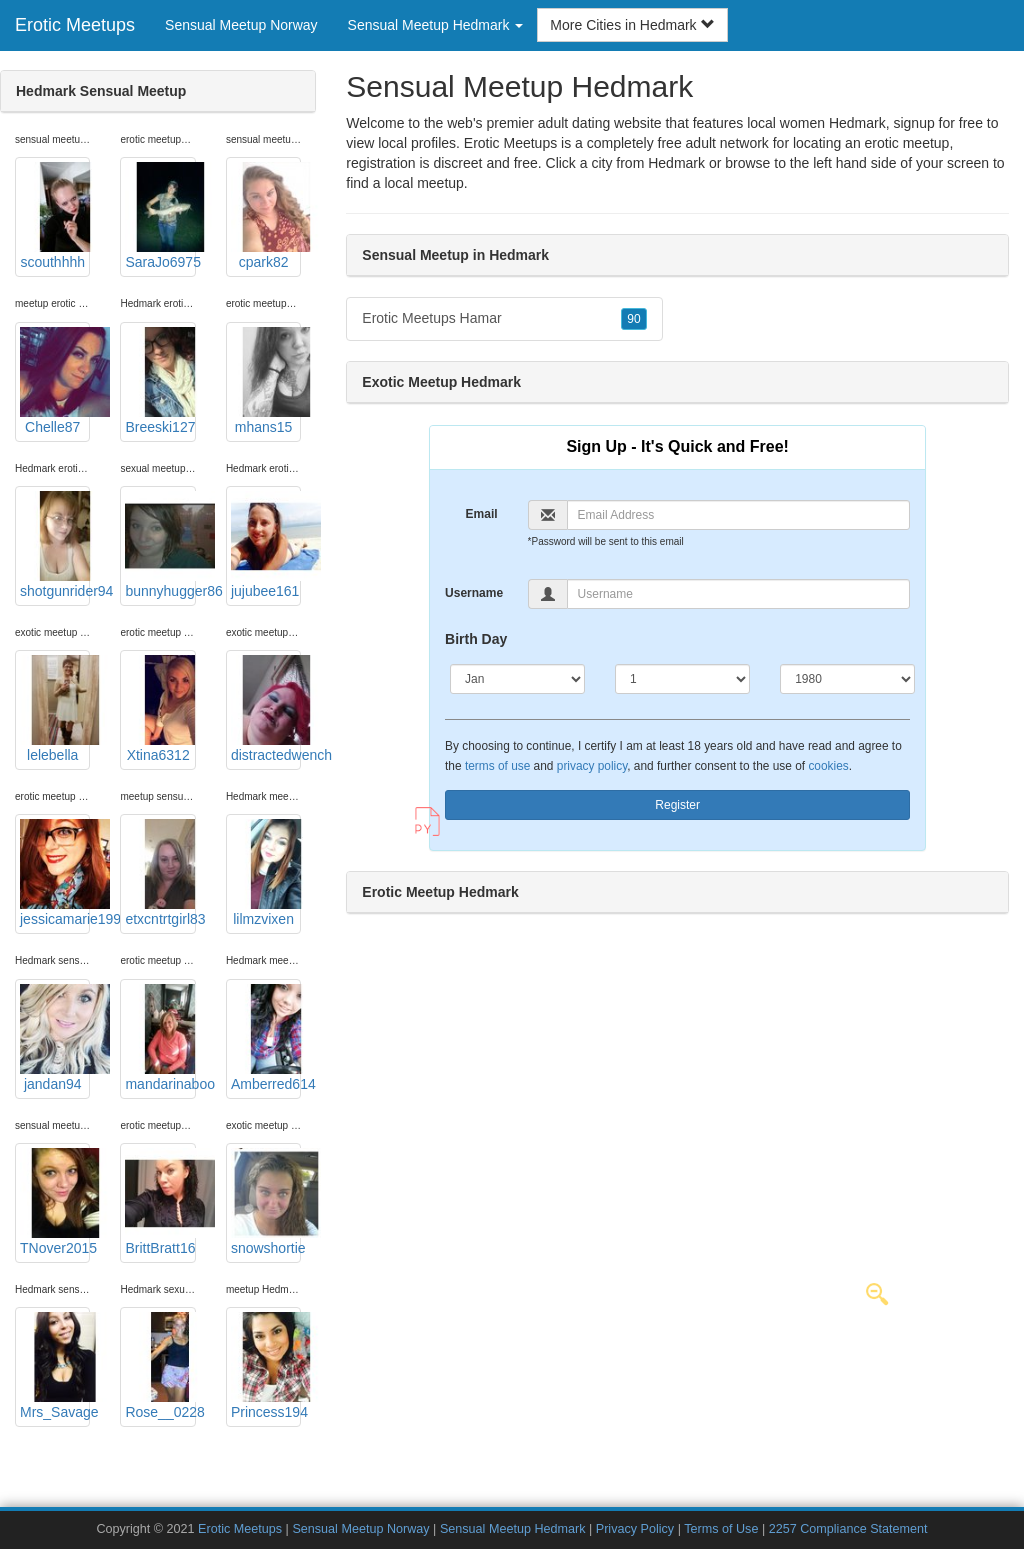 Image resolution: width=1024 pixels, height=1549 pixels. I want to click on zoom out to see more content, so click(877, 1294).